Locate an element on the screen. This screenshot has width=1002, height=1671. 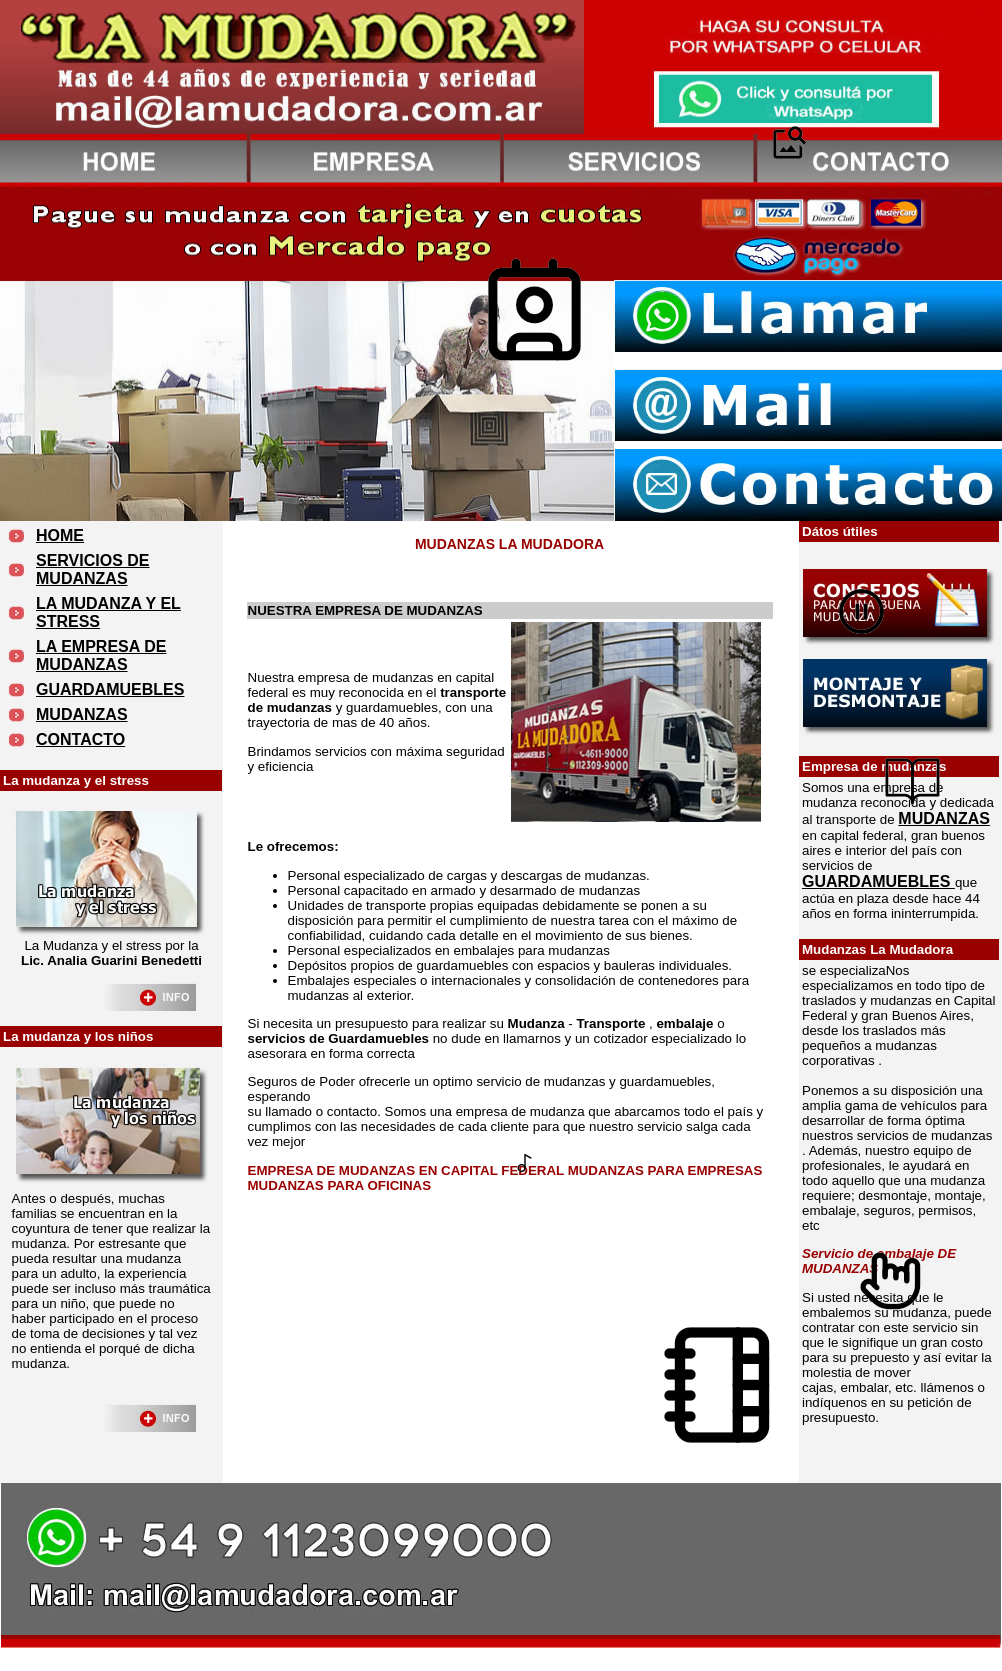
open tabbed notebook or journal is located at coordinates (722, 1385).